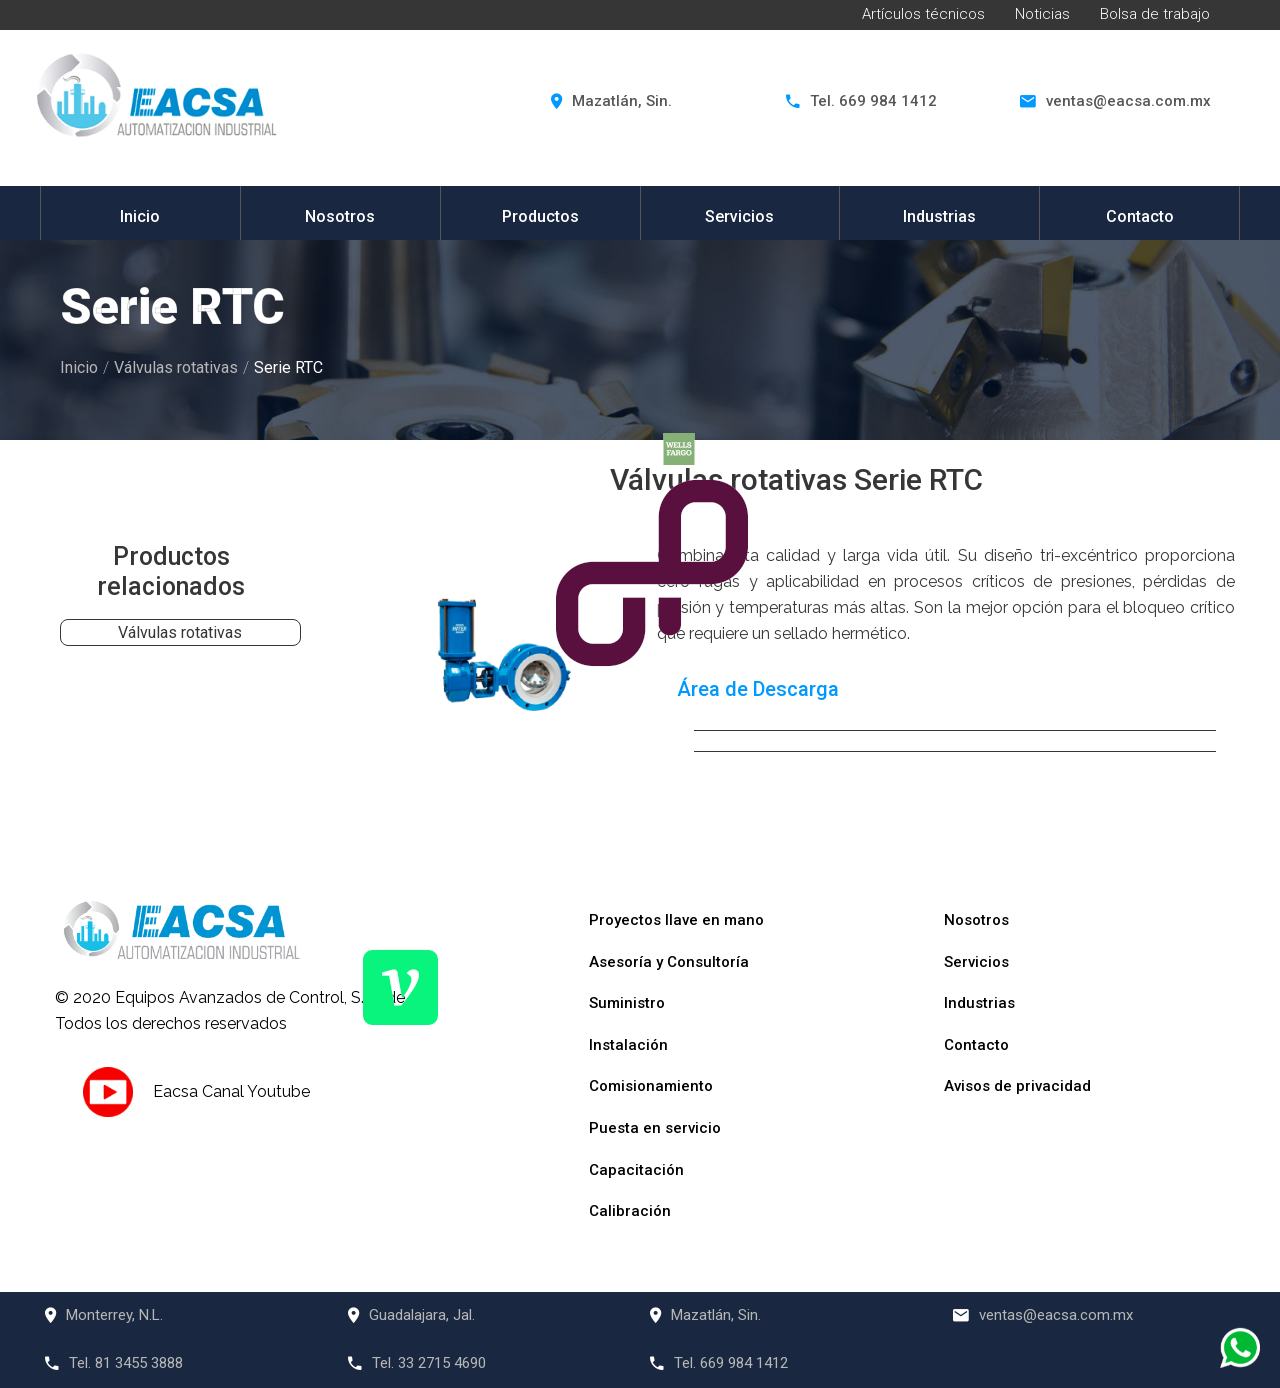 The width and height of the screenshot is (1280, 1388). I want to click on open the Wells Fargo banking app, so click(679, 449).